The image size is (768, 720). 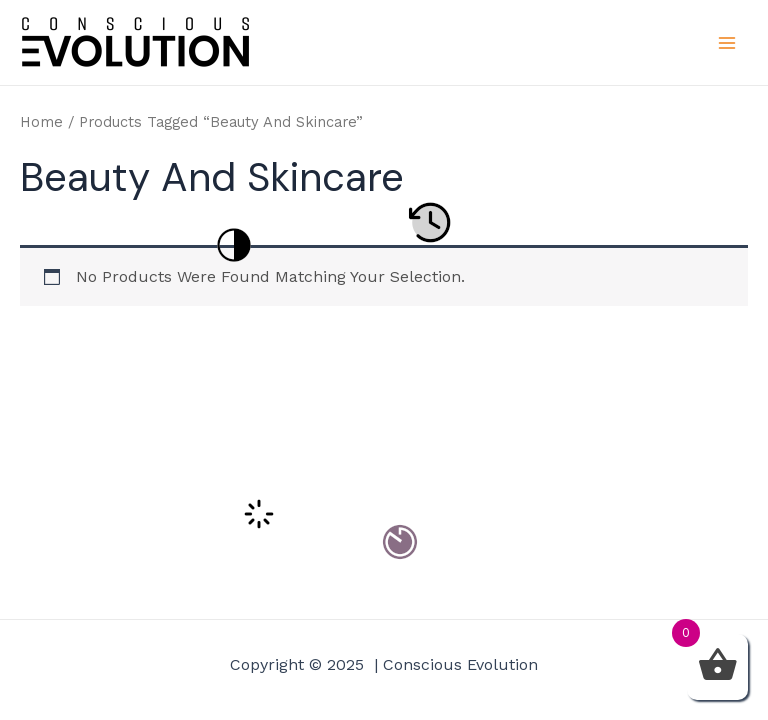 What do you see at coordinates (234, 245) in the screenshot?
I see `adjust display contrast settings` at bounding box center [234, 245].